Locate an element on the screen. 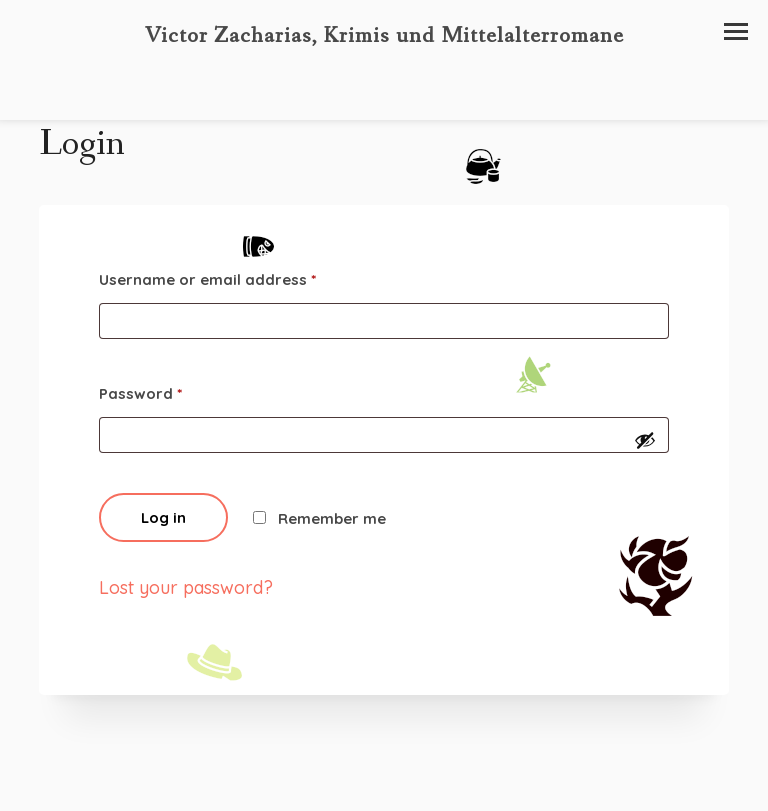 This screenshot has width=768, height=811. bullet bill character from mario games is located at coordinates (258, 246).